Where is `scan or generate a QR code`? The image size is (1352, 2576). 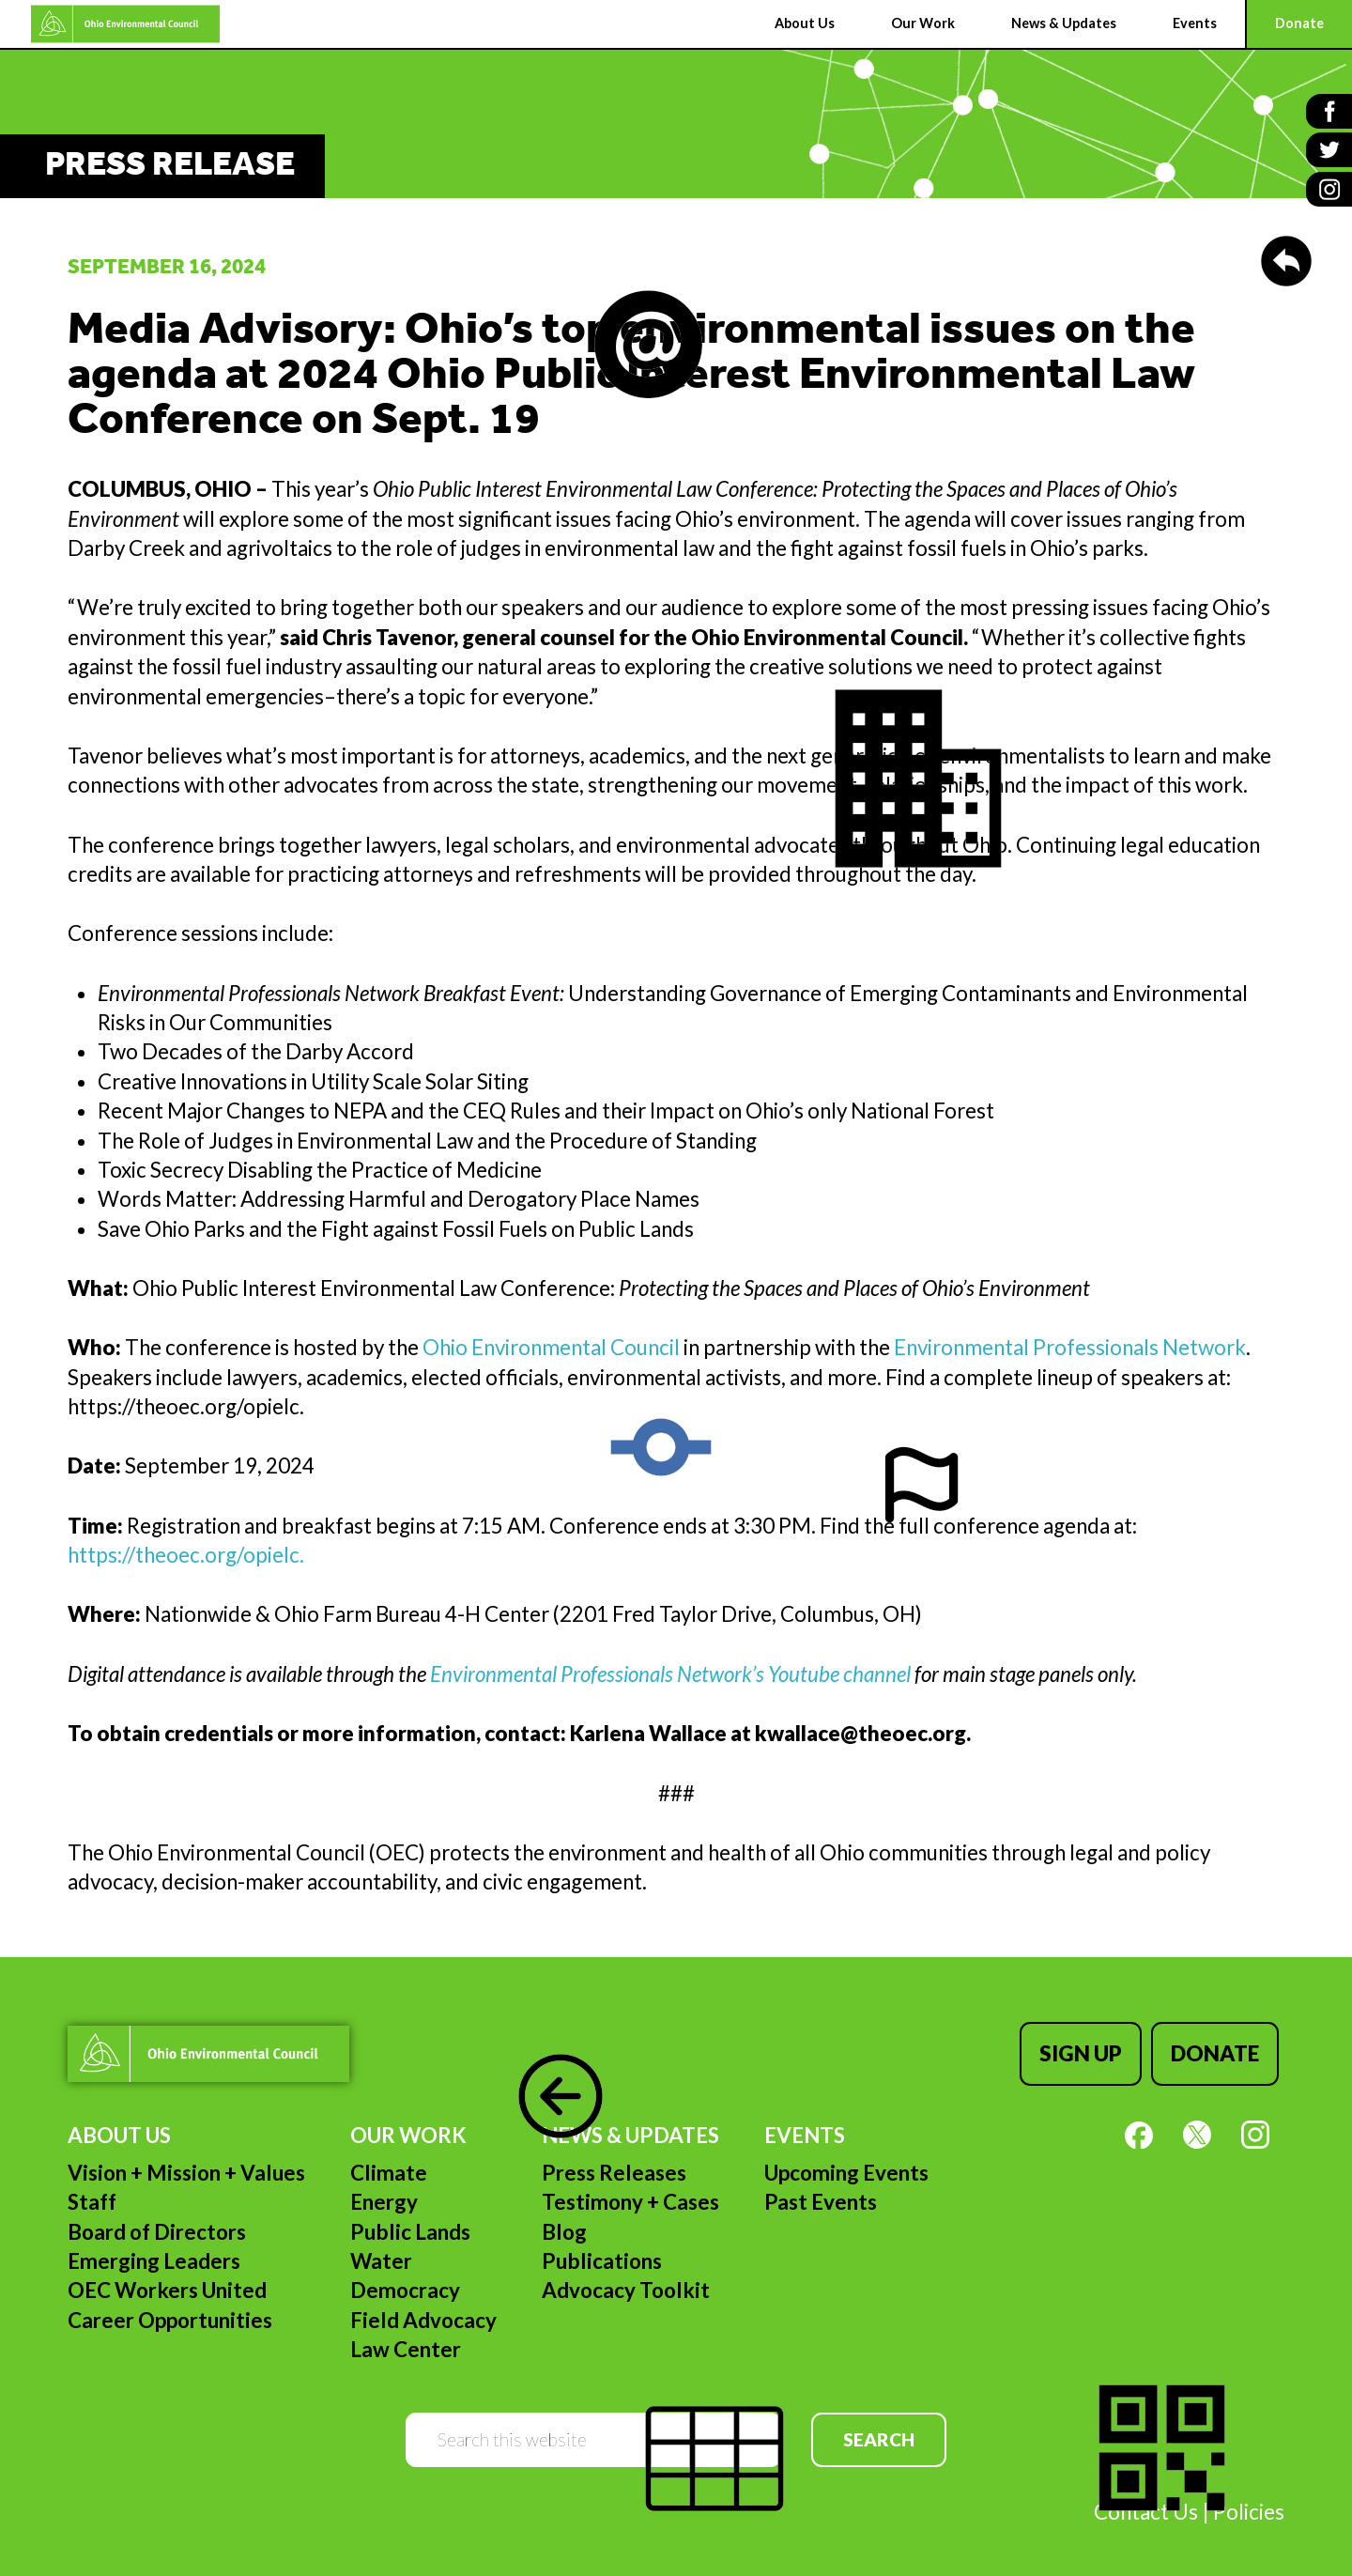 scan or generate a QR code is located at coordinates (1161, 2447).